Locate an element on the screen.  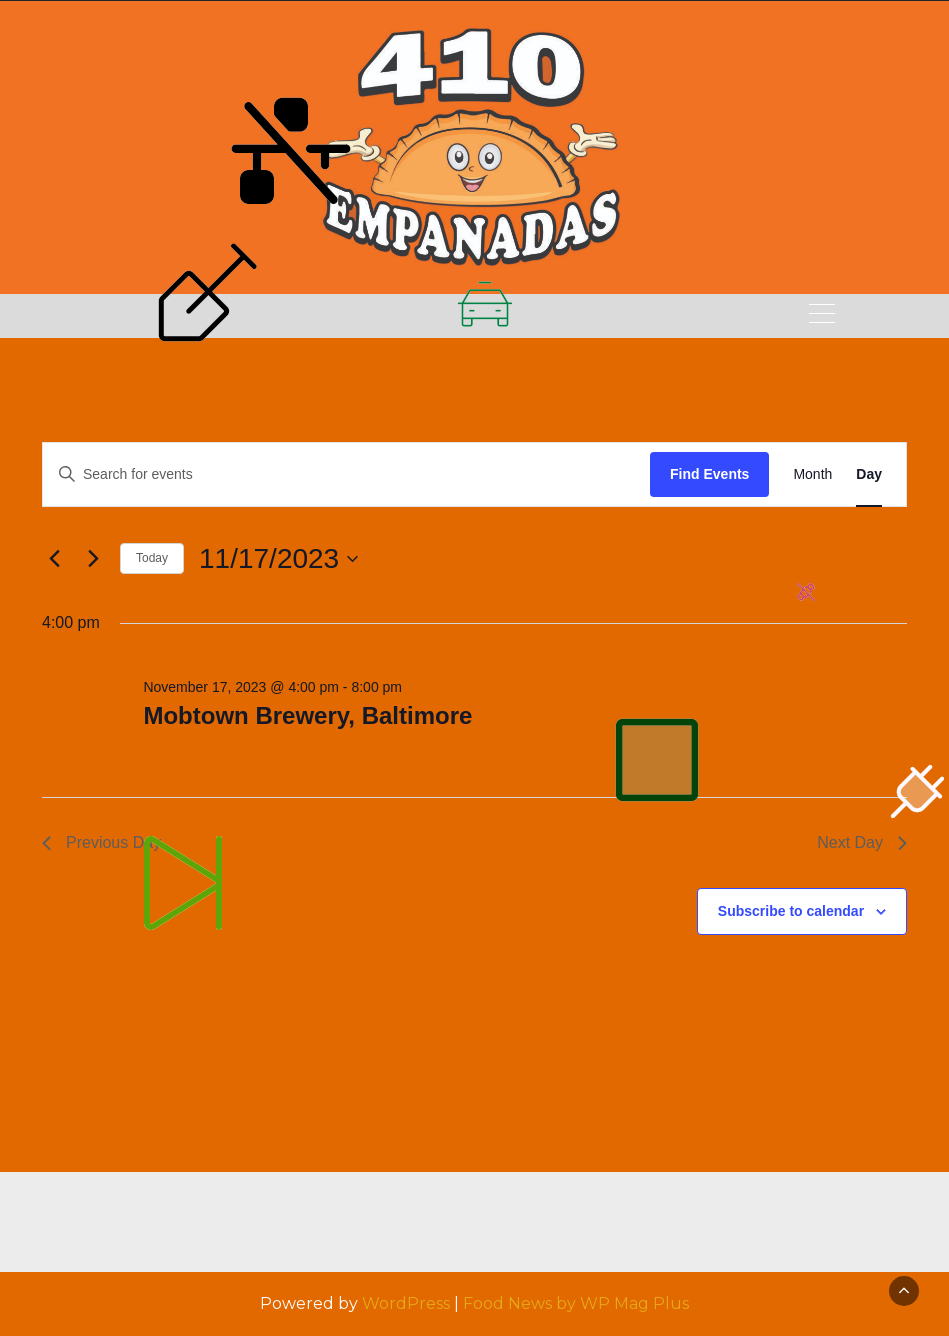
connect to a power source is located at coordinates (916, 792).